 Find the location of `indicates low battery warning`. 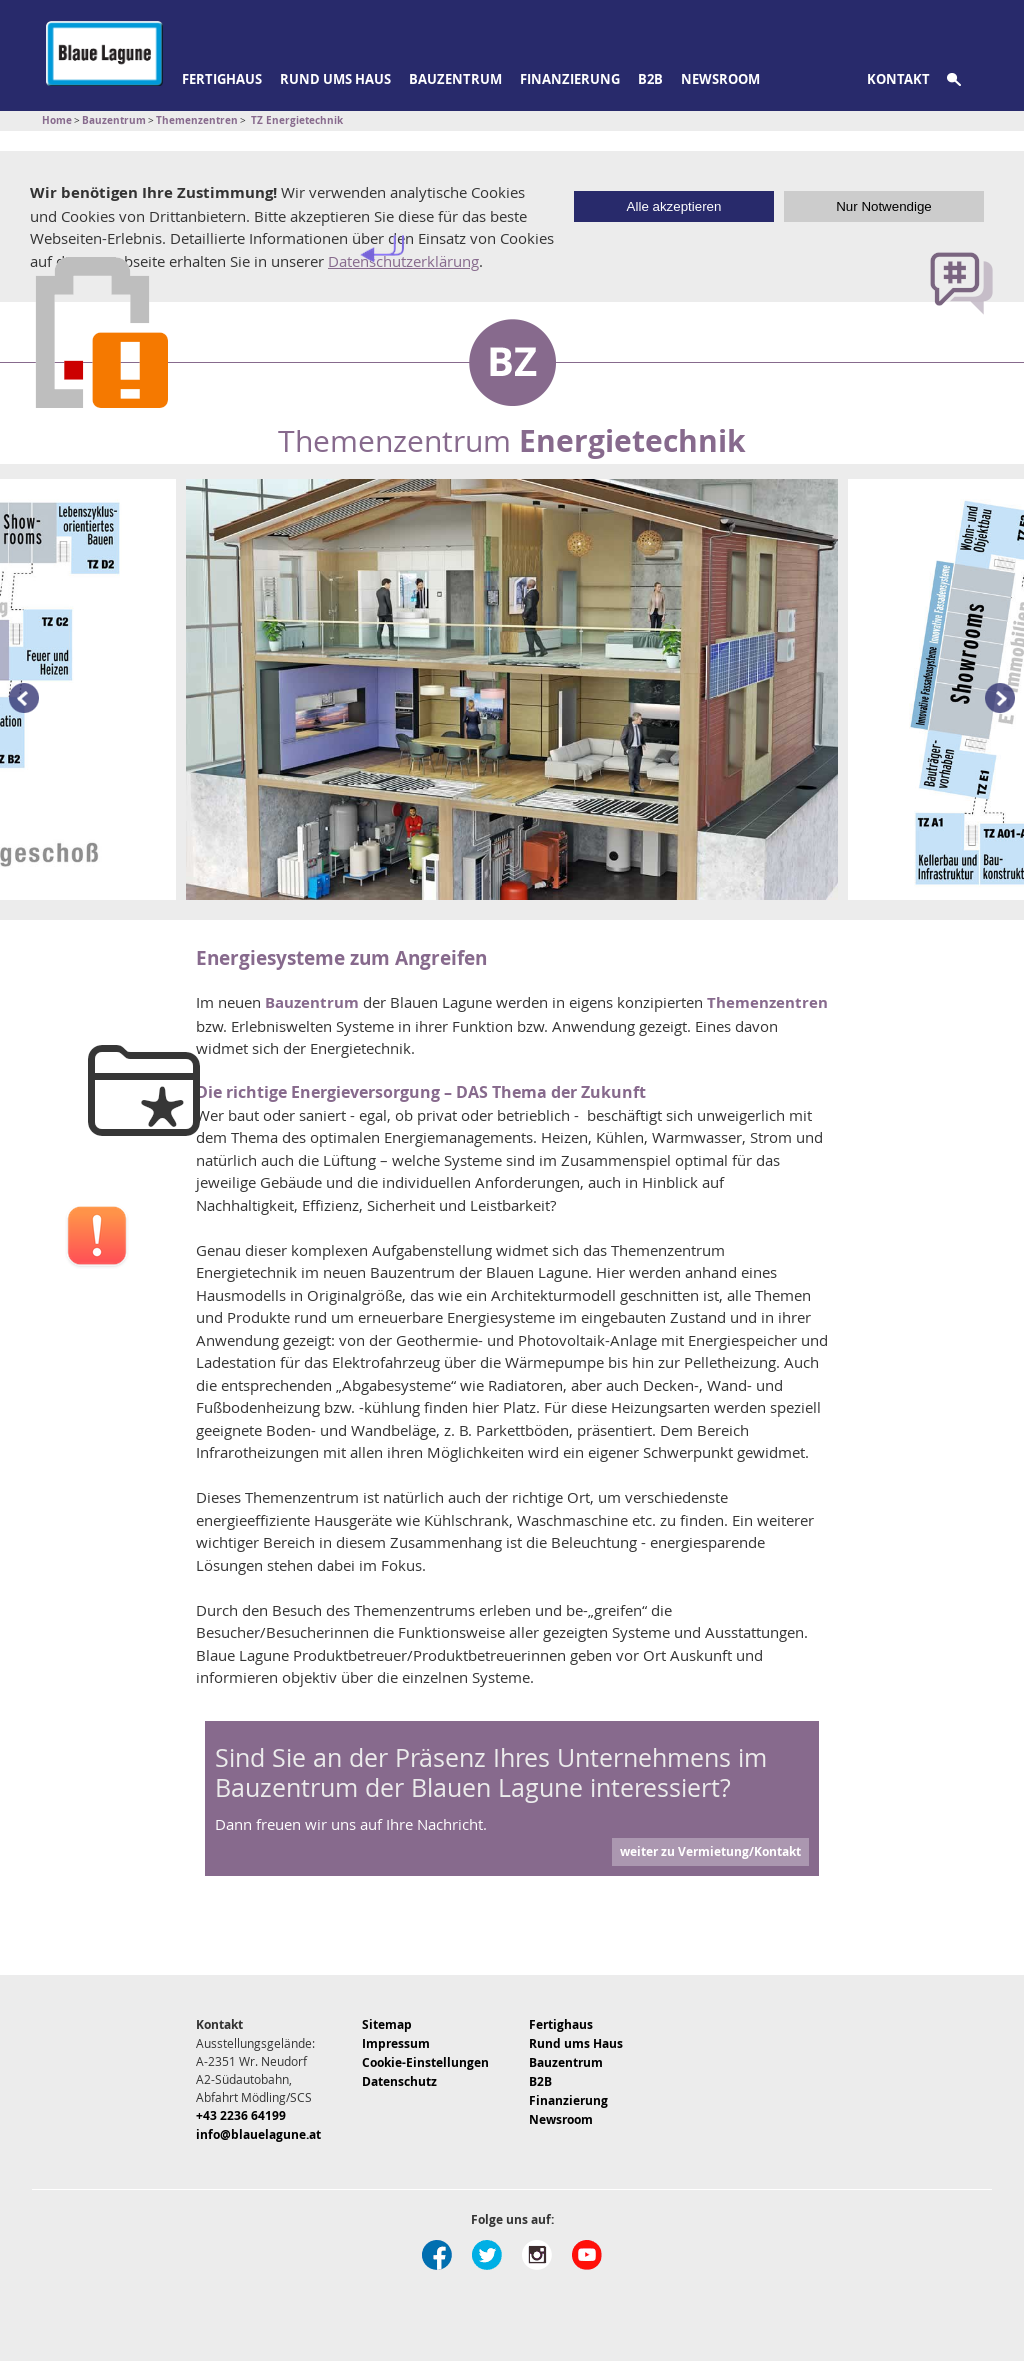

indicates low battery warning is located at coordinates (92, 332).